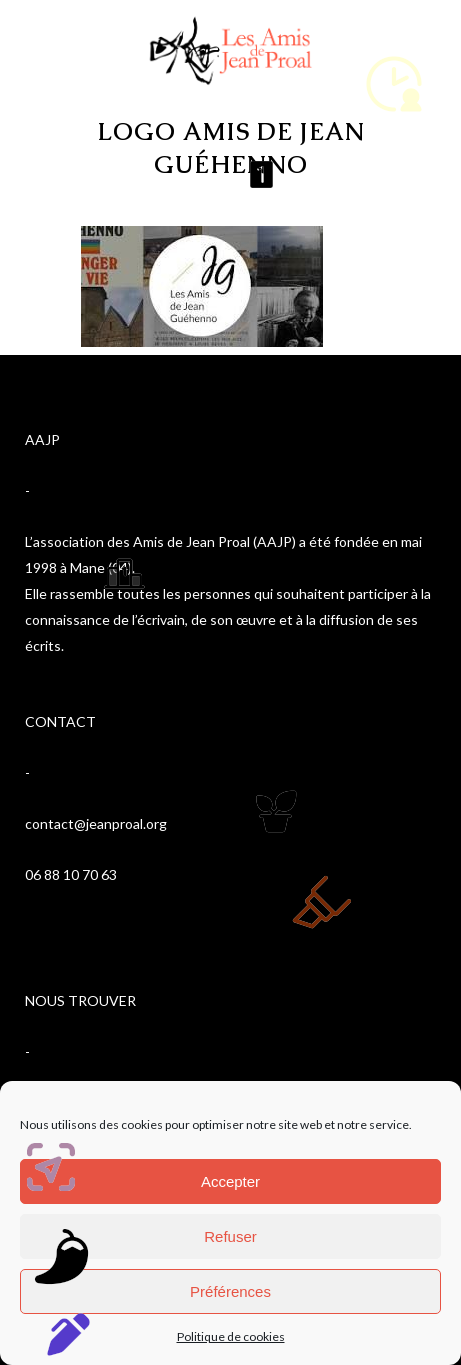  I want to click on edit or modify content, so click(68, 1334).